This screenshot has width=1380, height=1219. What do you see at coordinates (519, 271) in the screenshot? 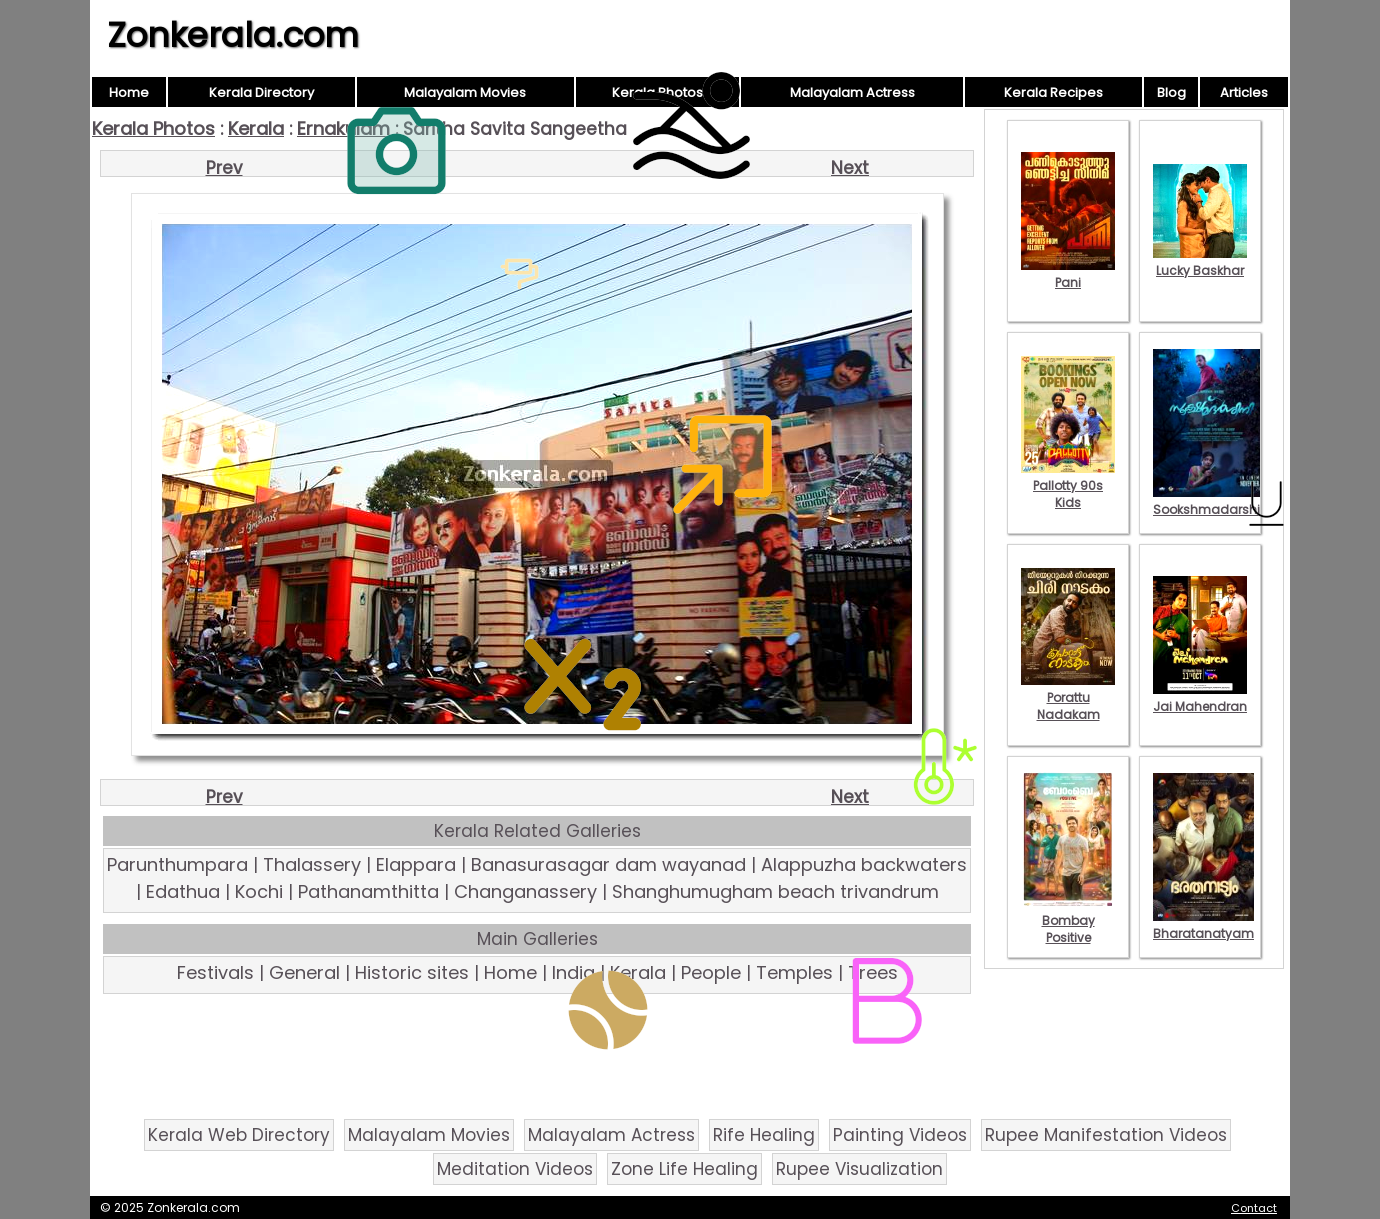
I see `customize theme or appearance settings` at bounding box center [519, 271].